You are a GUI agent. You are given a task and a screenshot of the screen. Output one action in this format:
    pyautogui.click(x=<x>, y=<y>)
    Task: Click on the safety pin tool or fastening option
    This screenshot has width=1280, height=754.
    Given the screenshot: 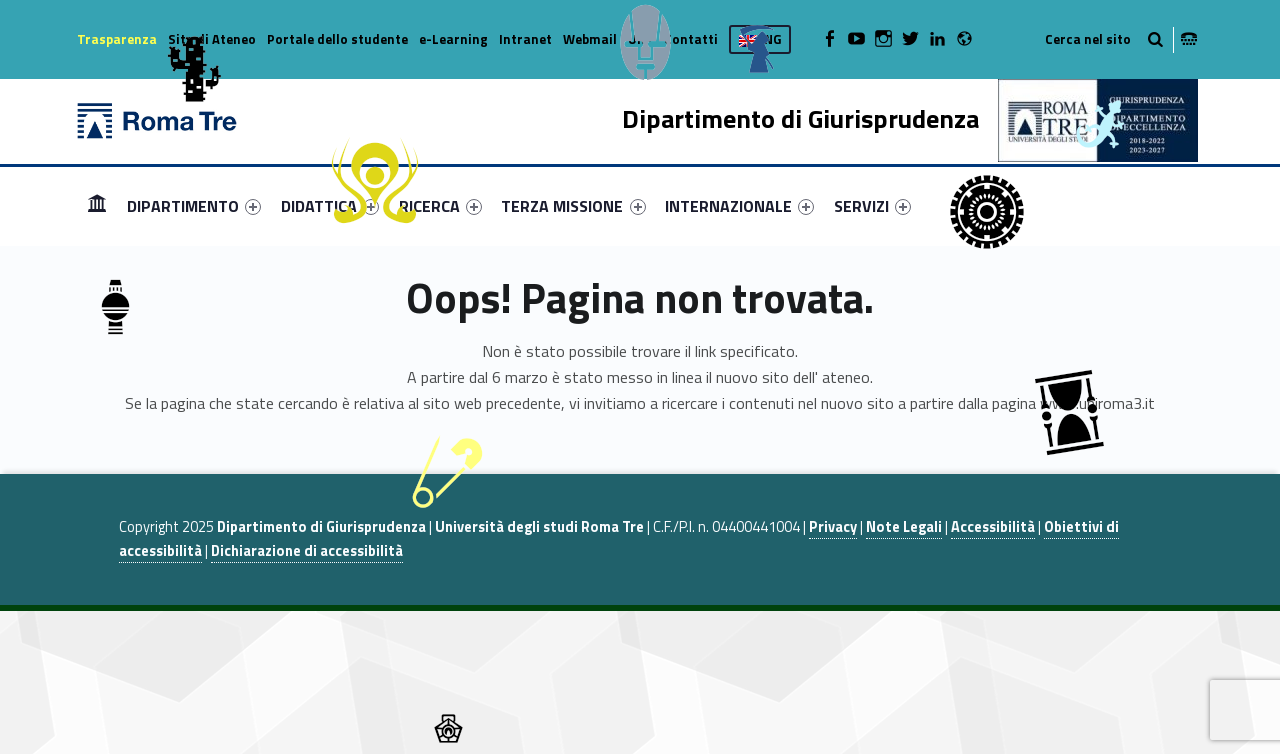 What is the action you would take?
    pyautogui.click(x=447, y=471)
    